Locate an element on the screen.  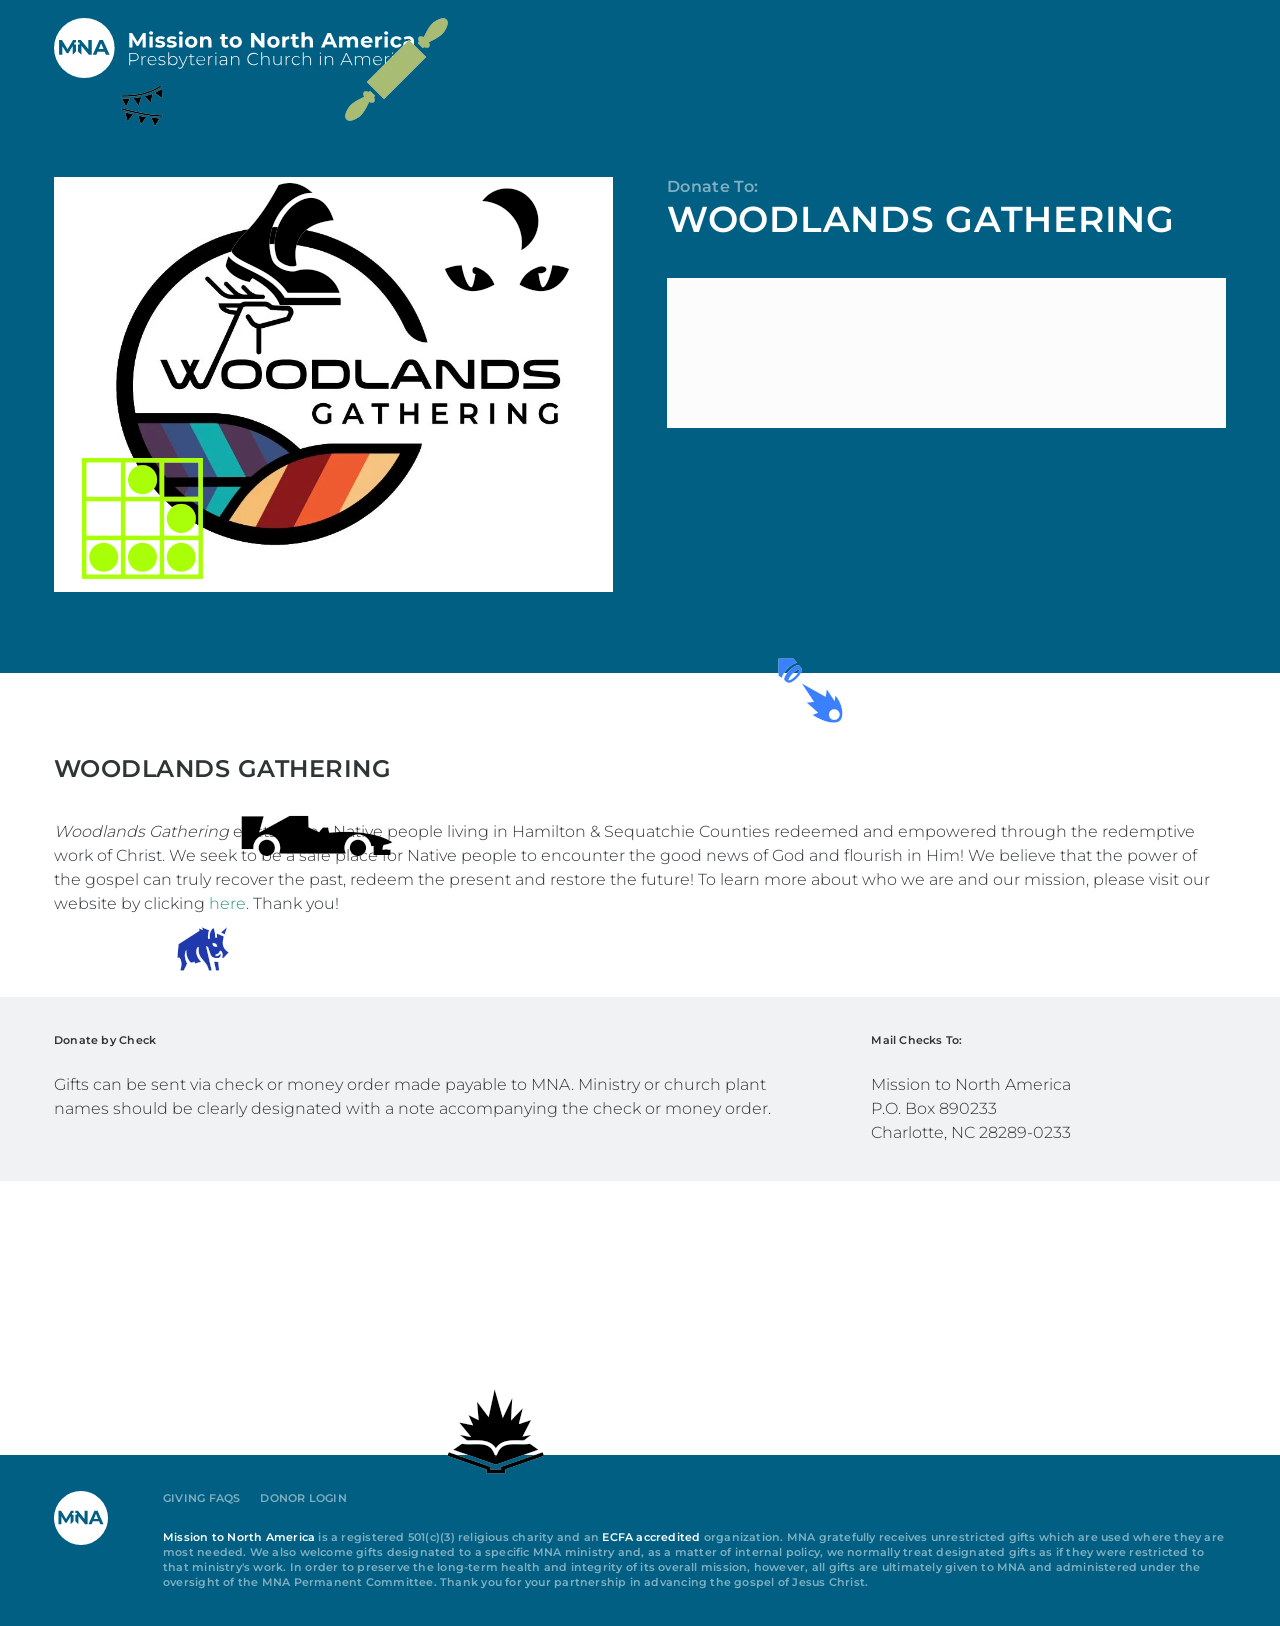
toggle night vision mode is located at coordinates (507, 247).